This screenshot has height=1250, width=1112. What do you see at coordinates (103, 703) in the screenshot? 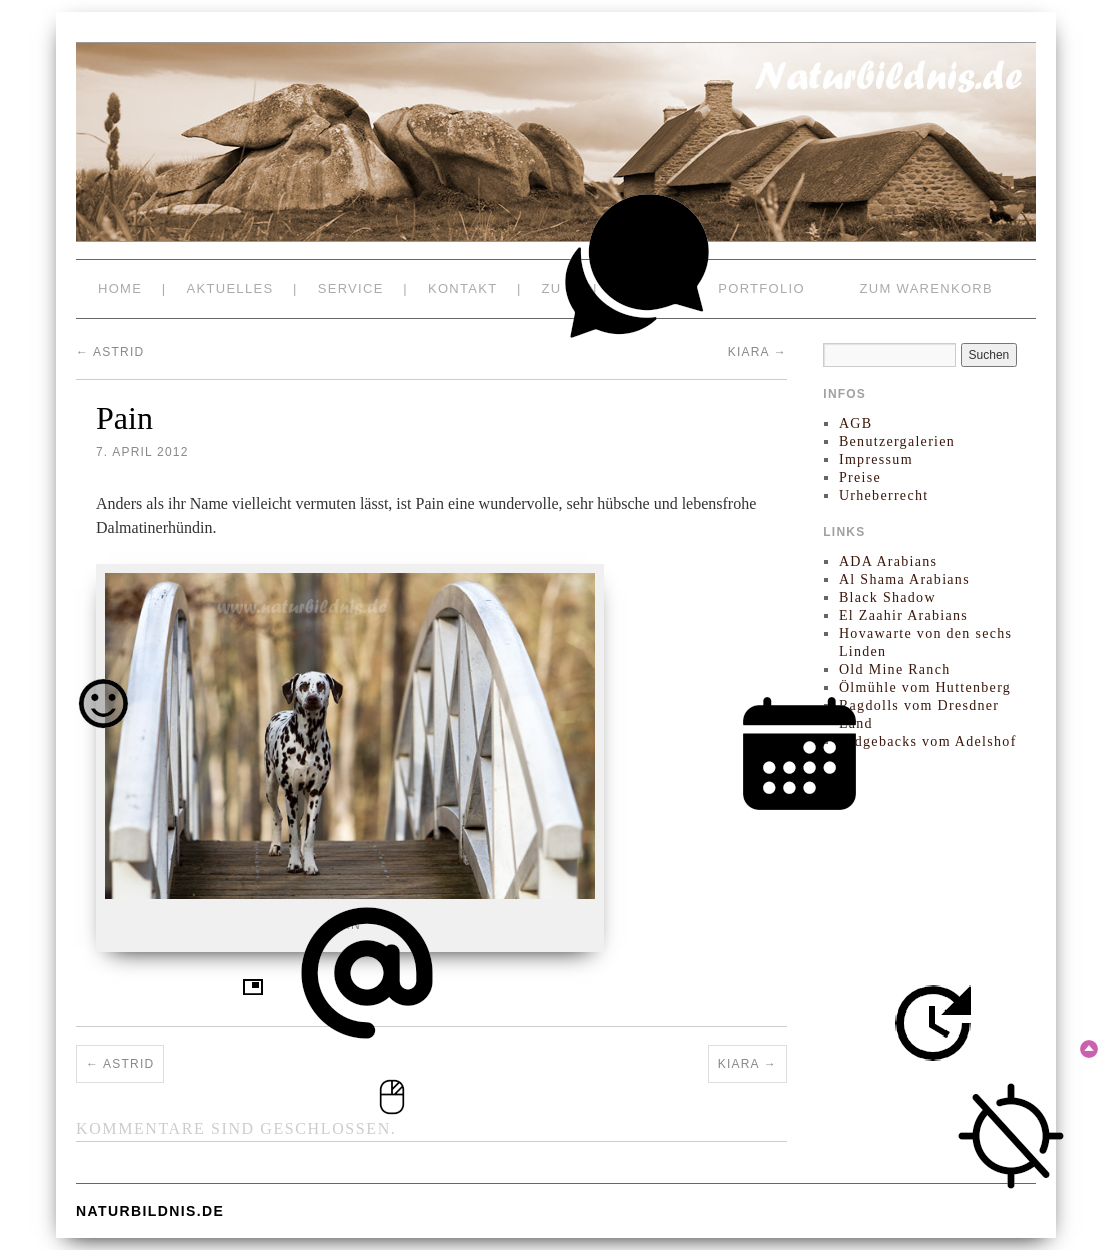
I see `add an emoji or reaction to a message` at bounding box center [103, 703].